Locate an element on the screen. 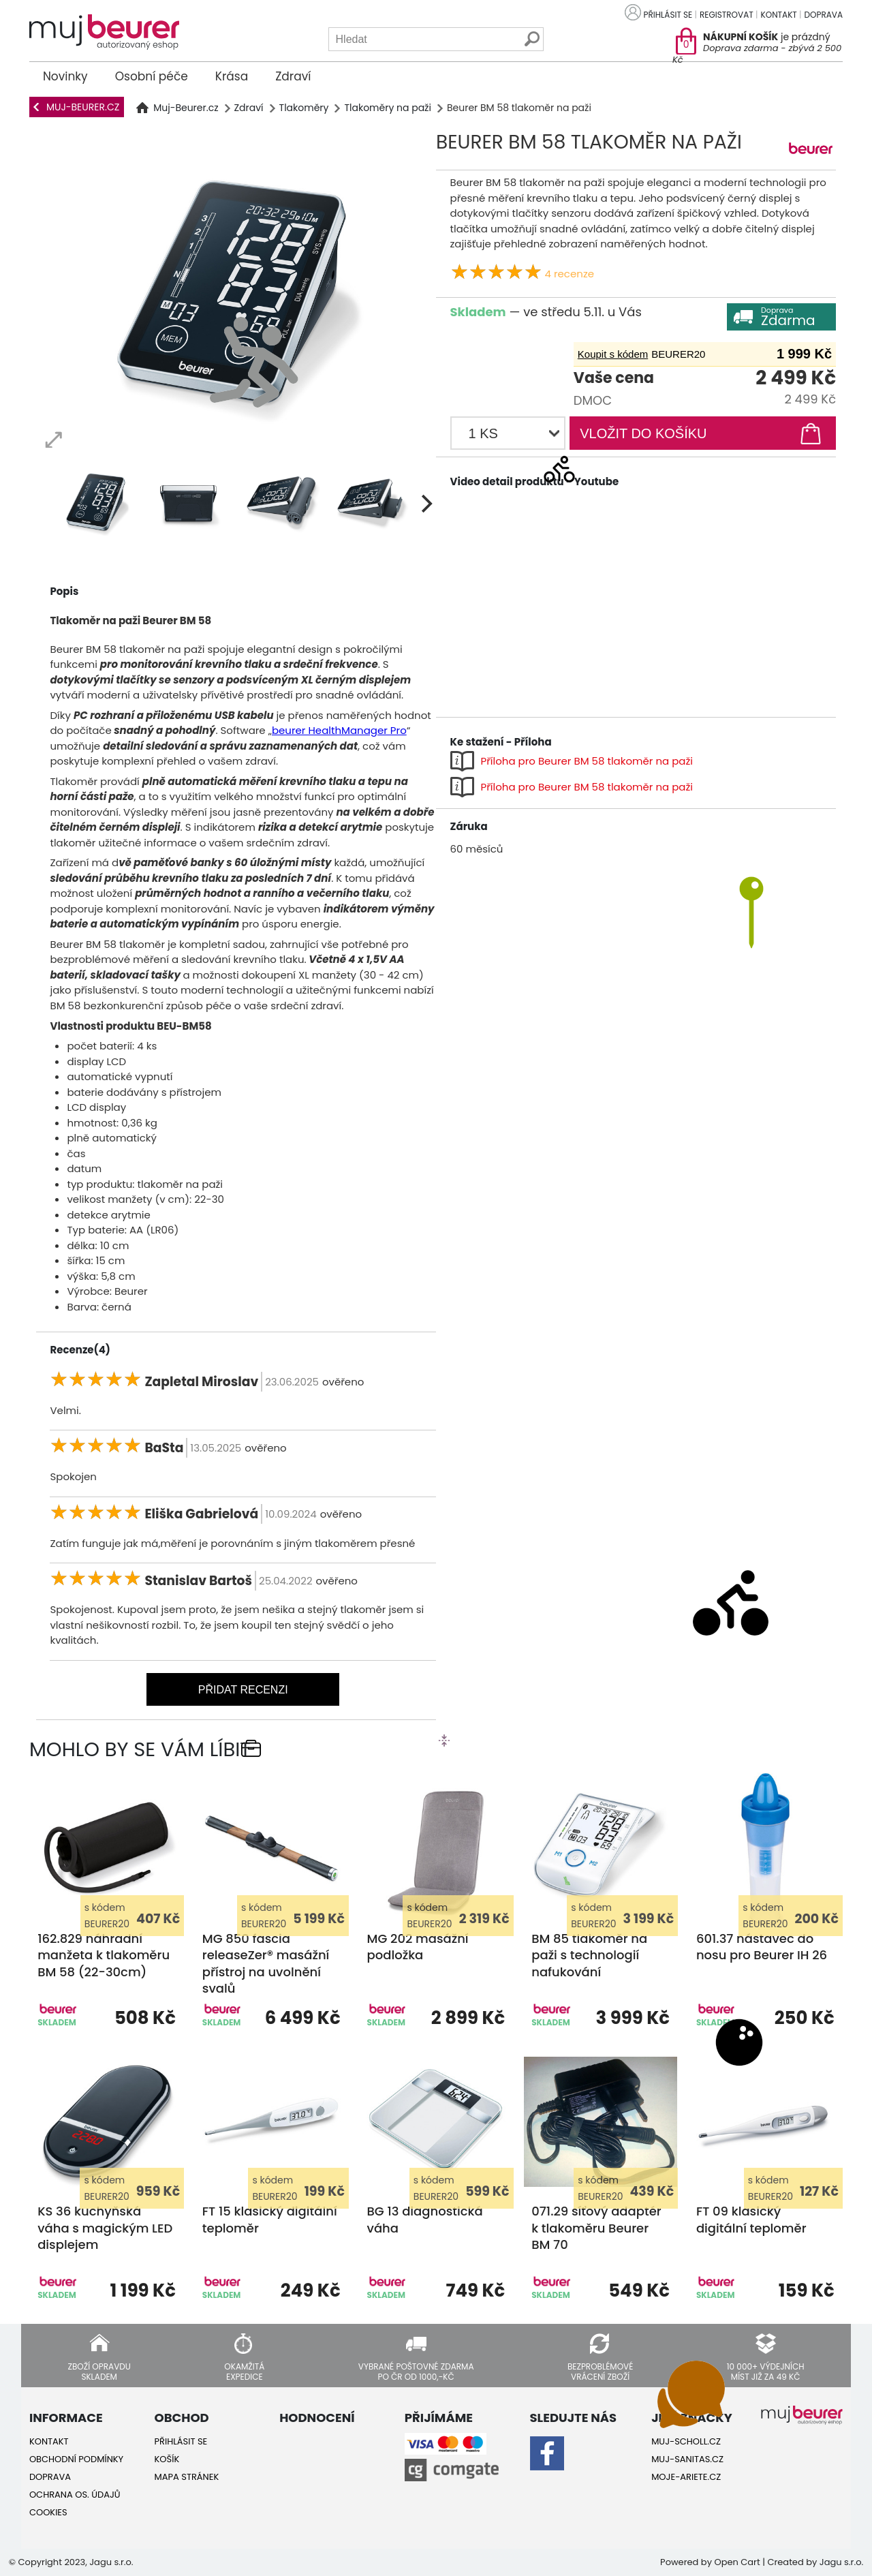 The height and width of the screenshot is (2576, 872). pin an item to keep it visible is located at coordinates (751, 913).